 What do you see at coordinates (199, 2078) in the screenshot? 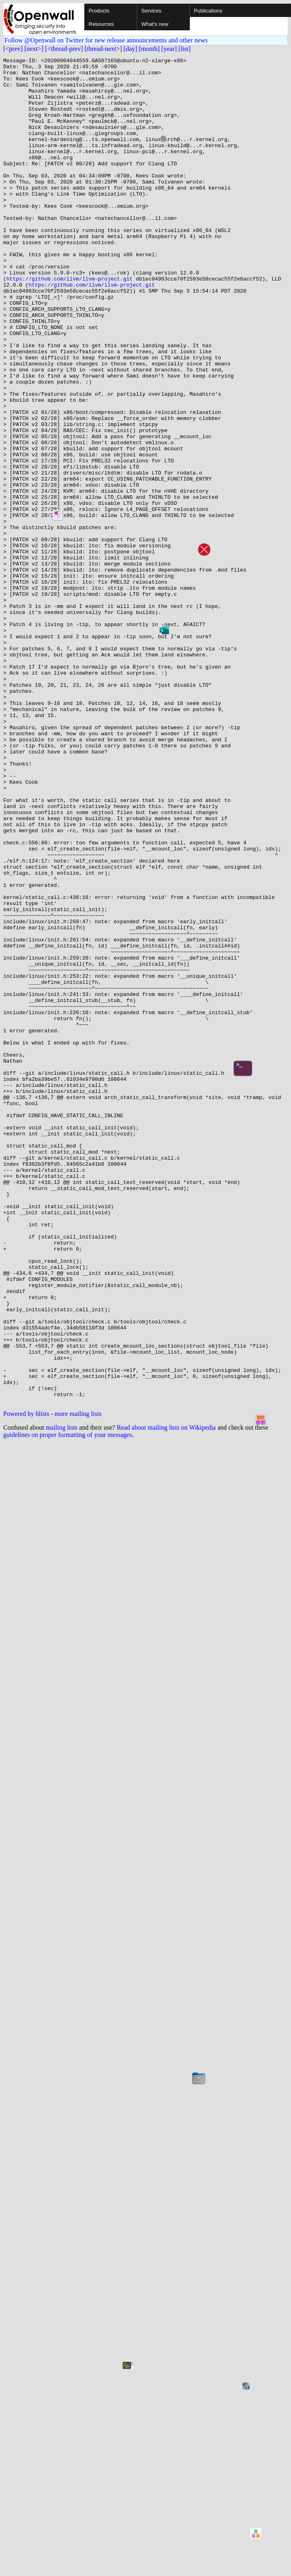
I see `open the file manager application` at bounding box center [199, 2078].